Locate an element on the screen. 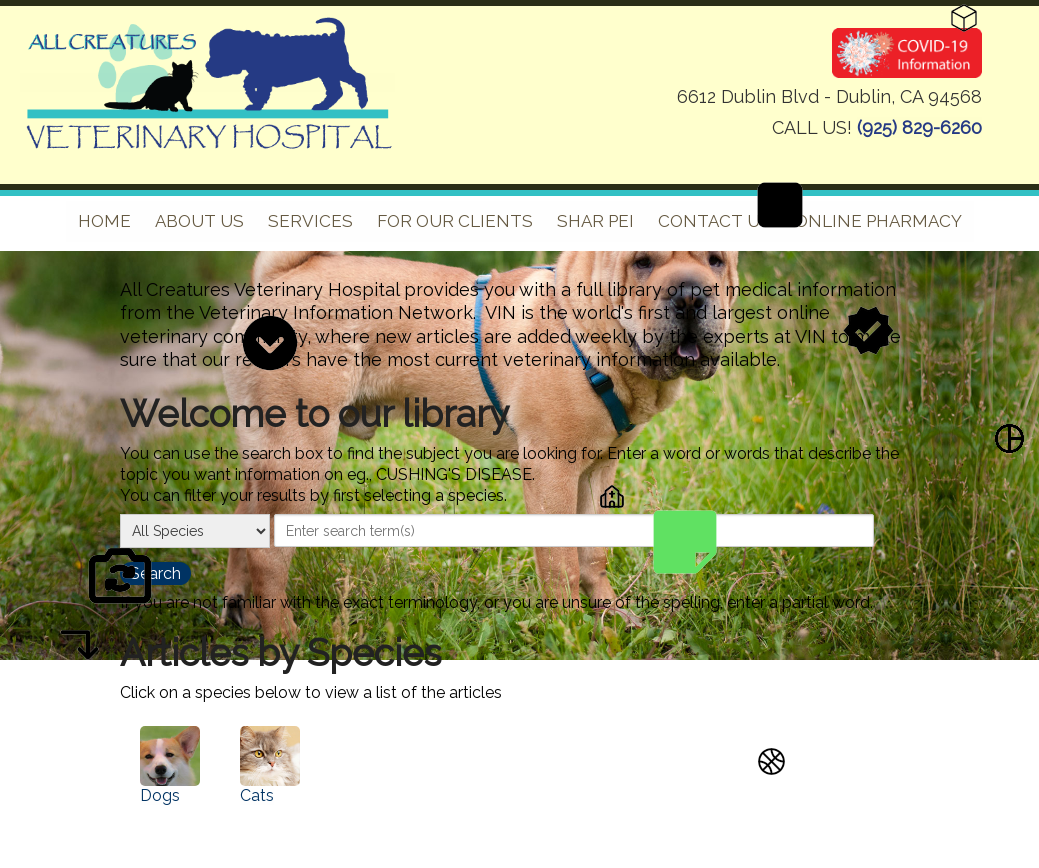  create a new note is located at coordinates (685, 542).